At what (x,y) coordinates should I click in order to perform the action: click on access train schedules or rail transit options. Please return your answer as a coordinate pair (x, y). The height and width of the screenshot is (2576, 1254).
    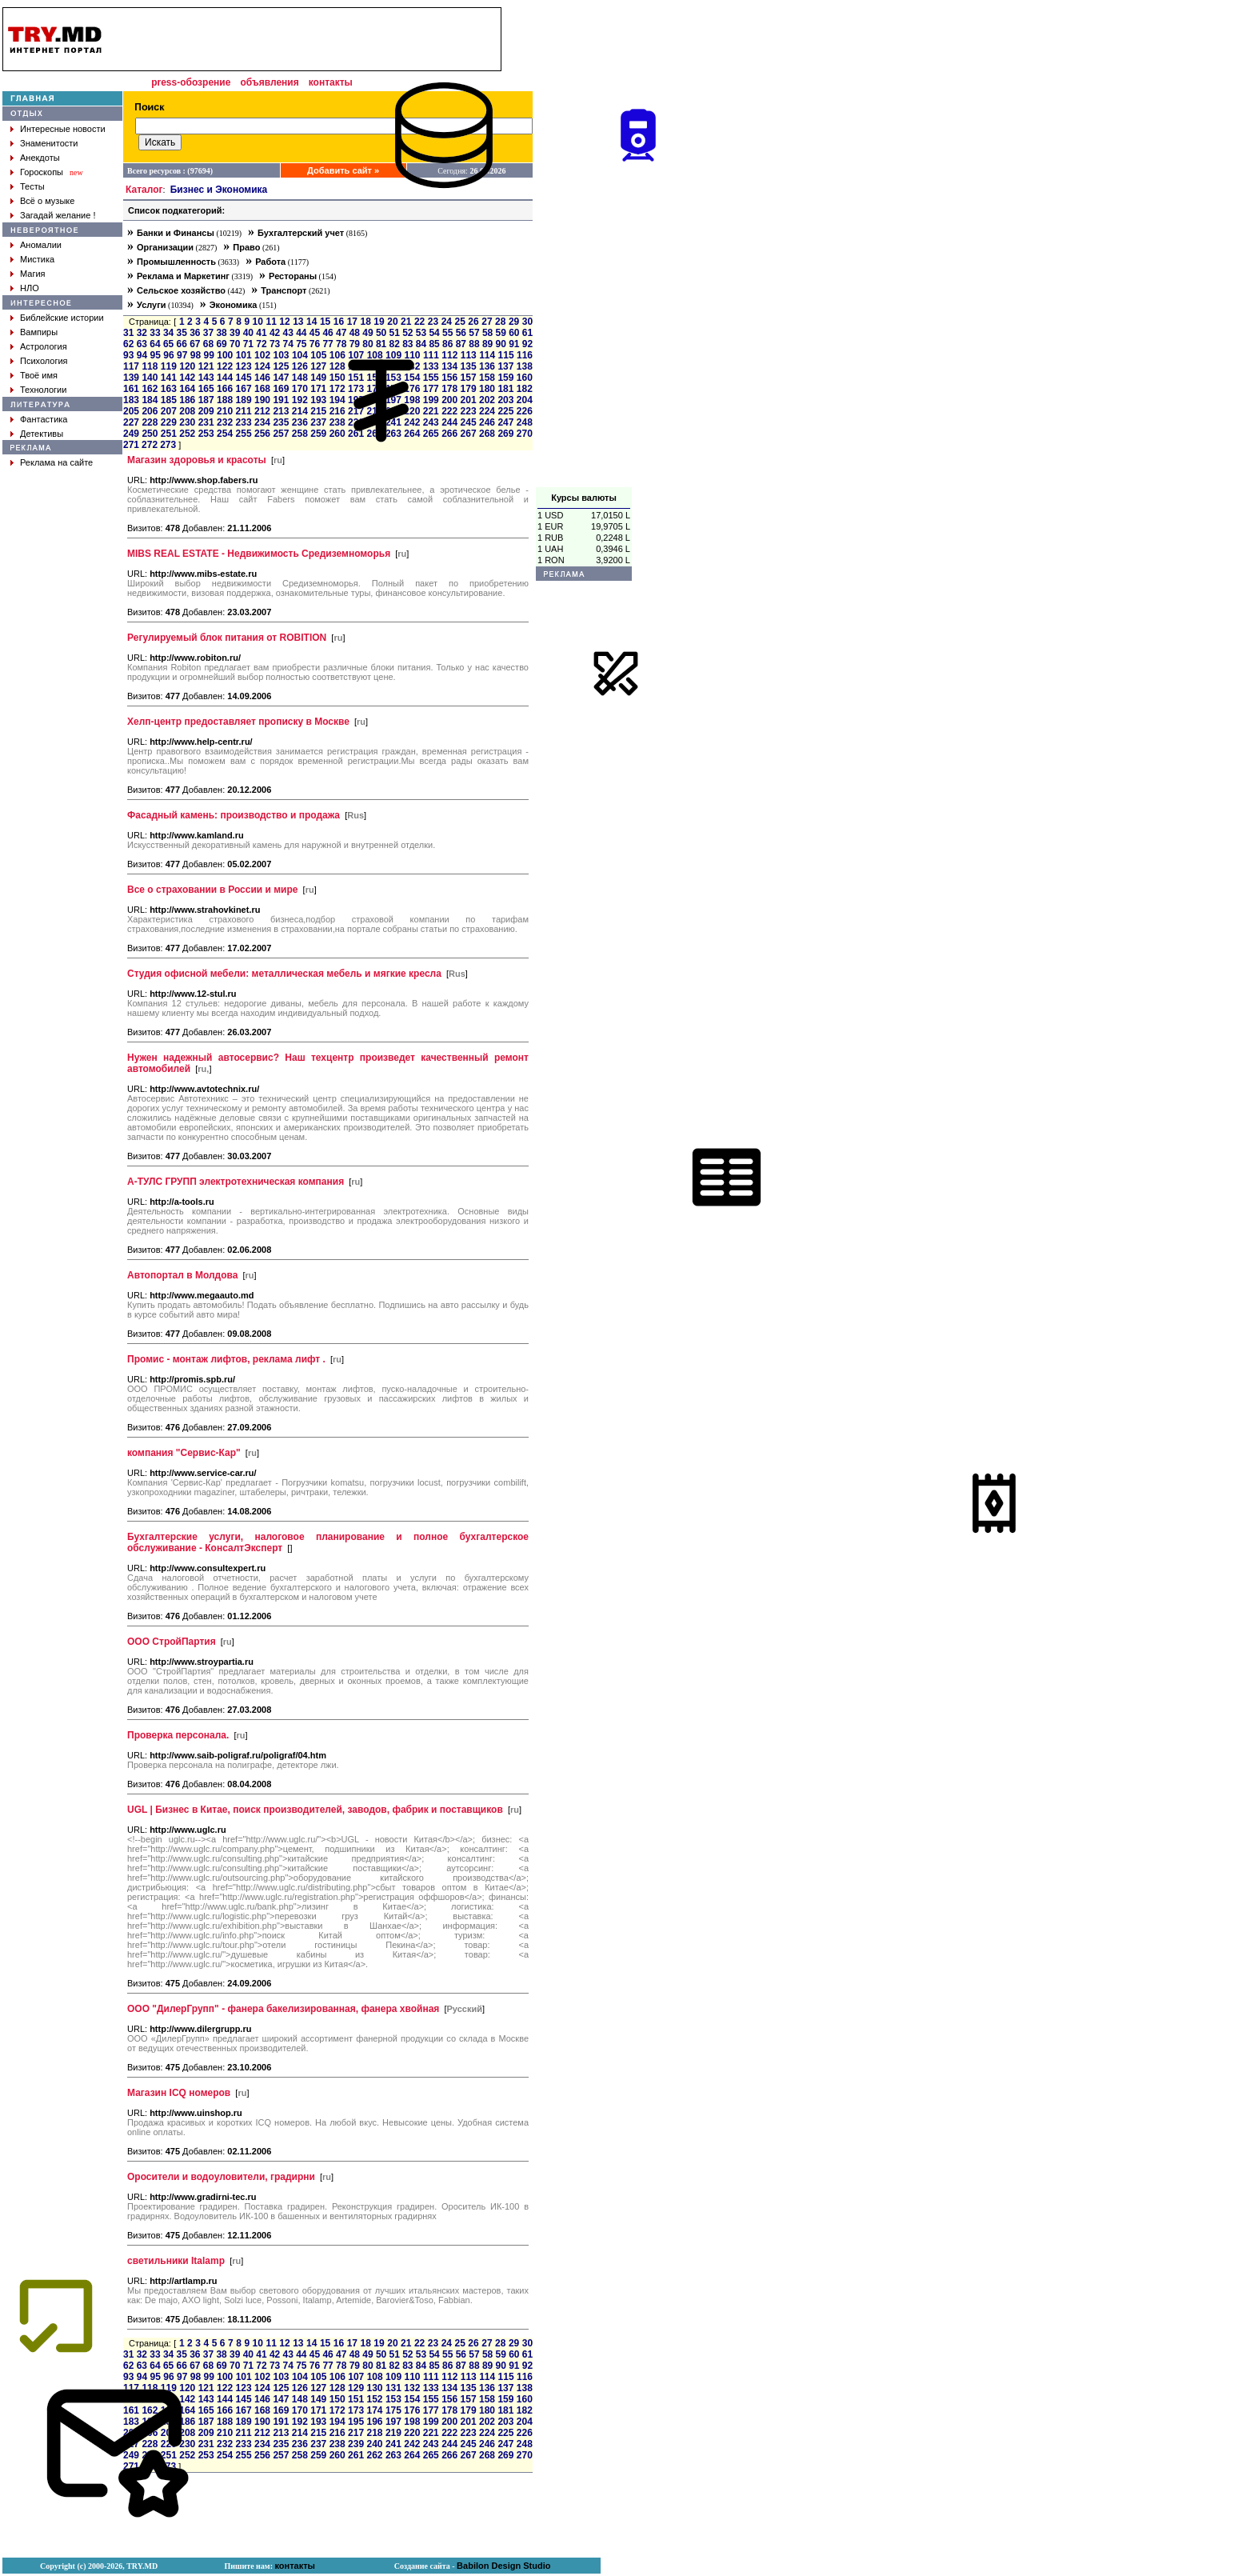
    Looking at the image, I should click on (638, 135).